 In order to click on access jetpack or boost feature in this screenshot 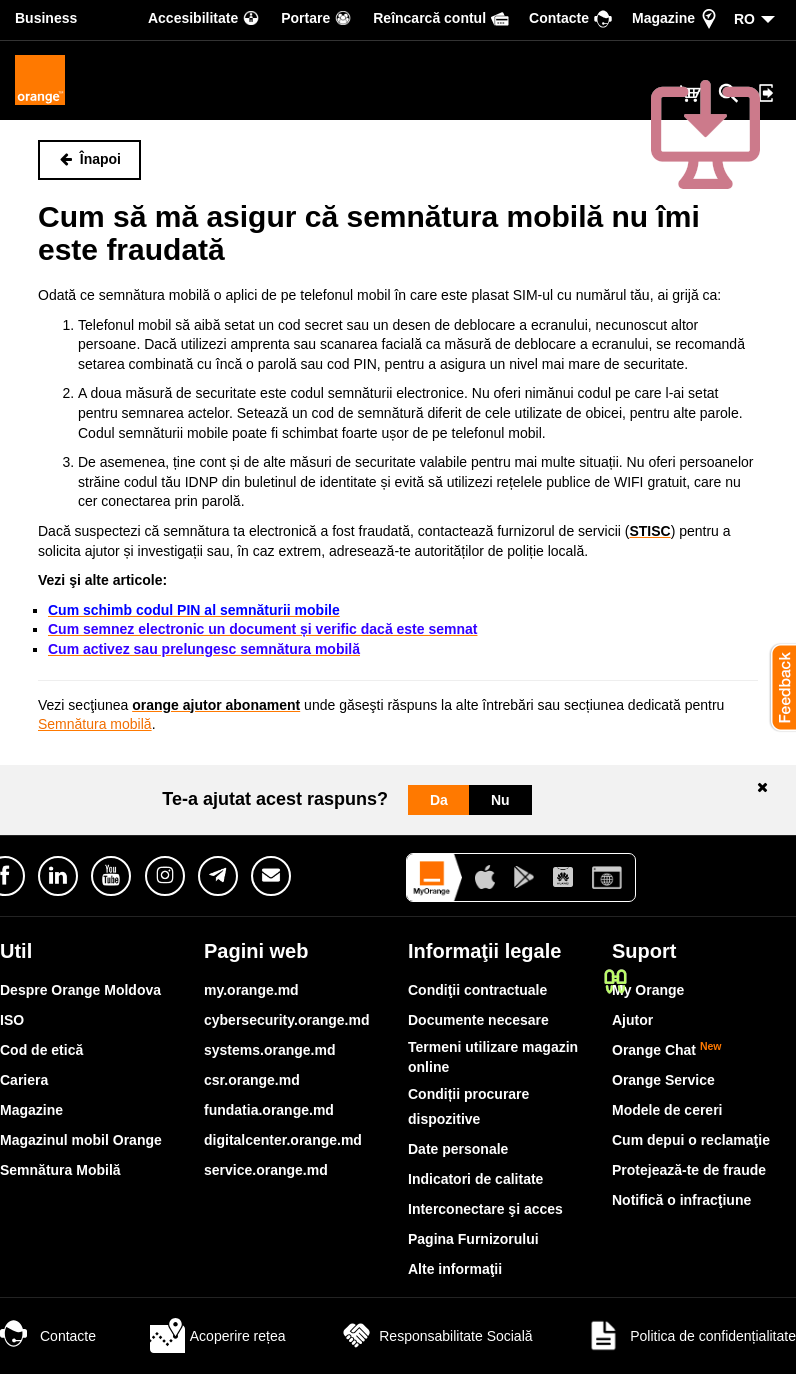, I will do `click(615, 981)`.